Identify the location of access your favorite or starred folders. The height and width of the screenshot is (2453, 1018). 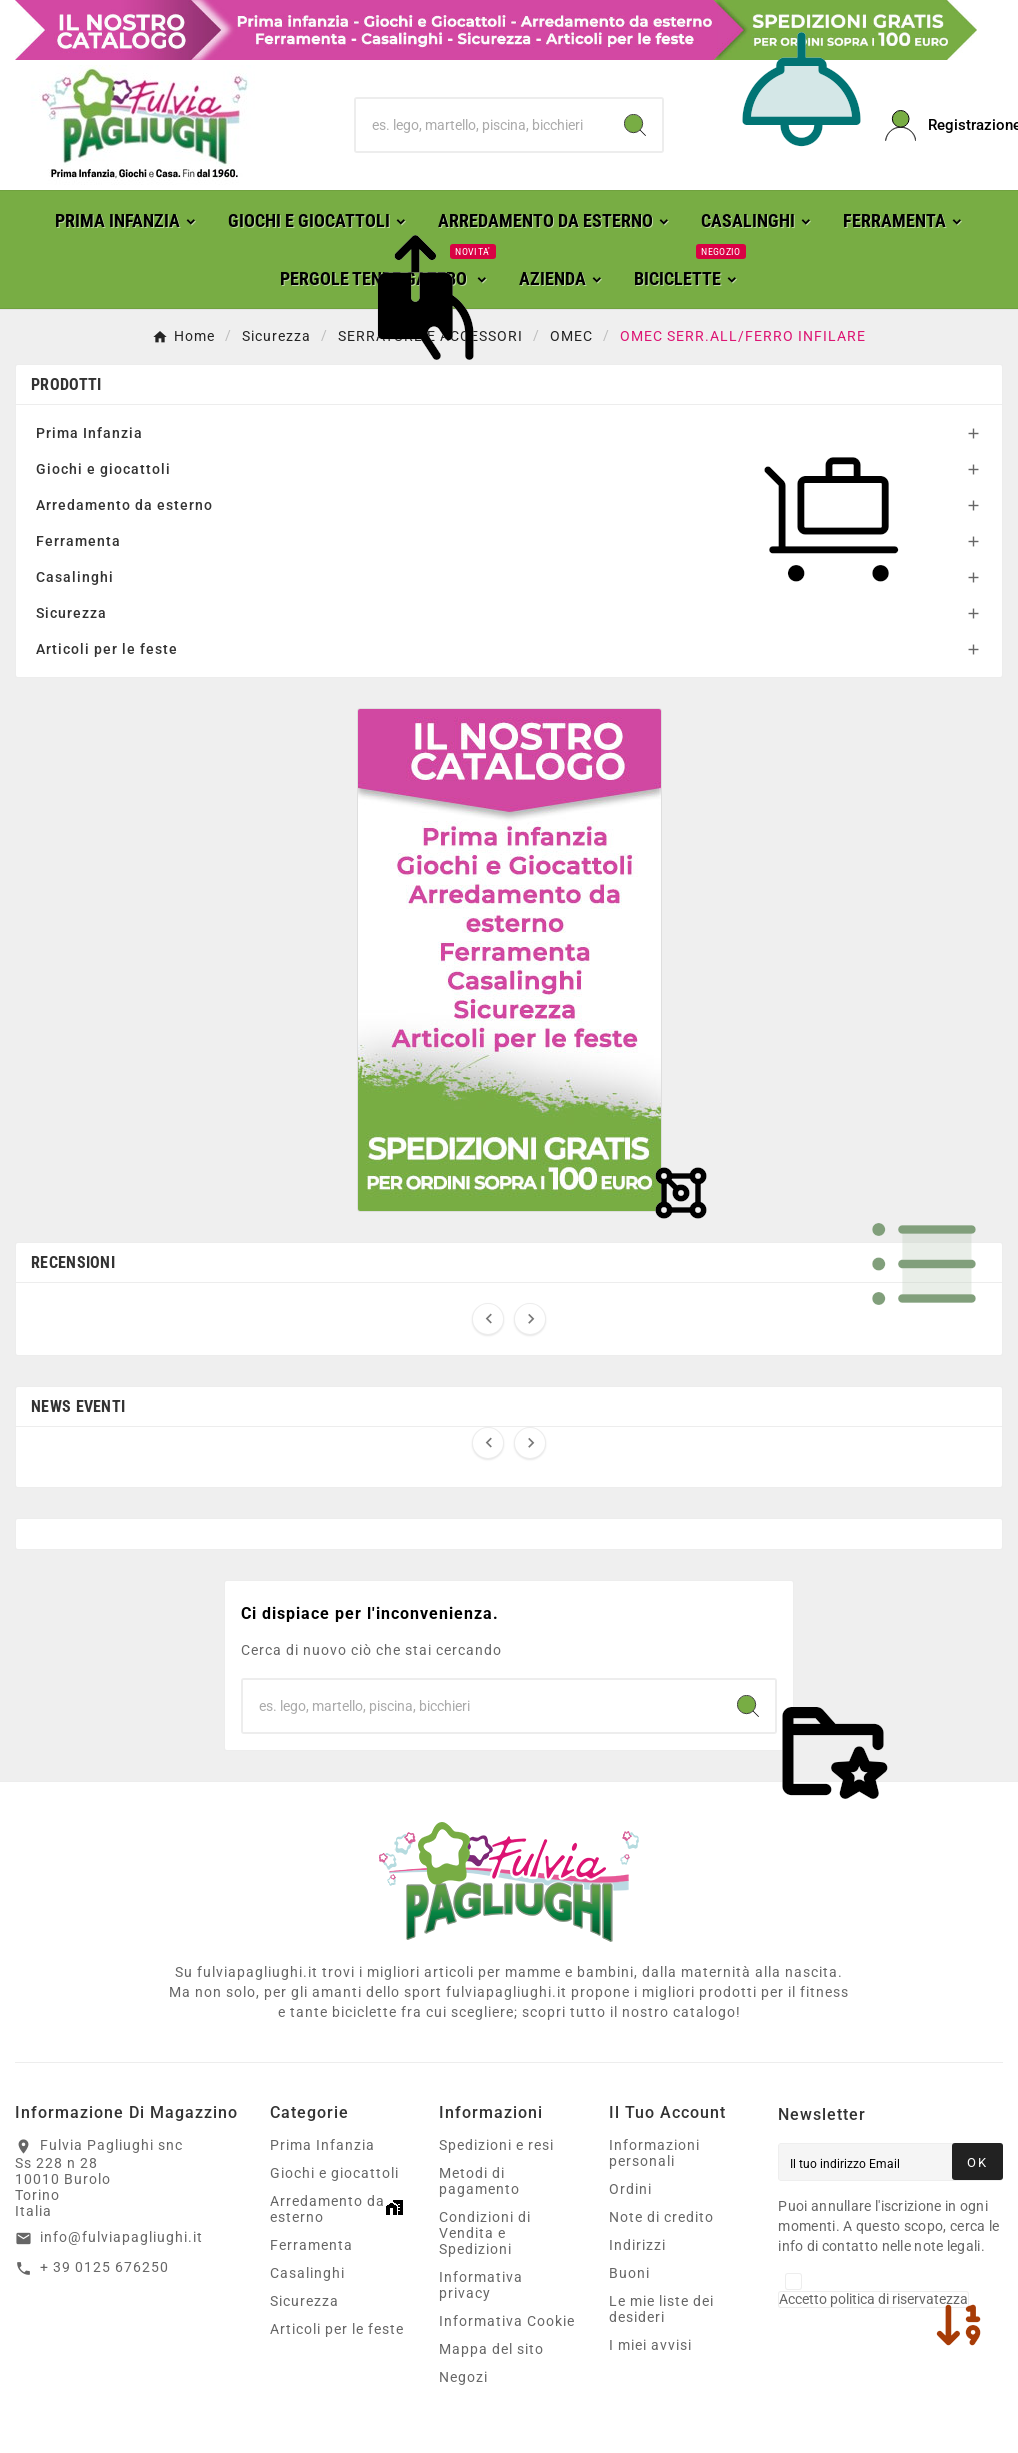
(833, 1752).